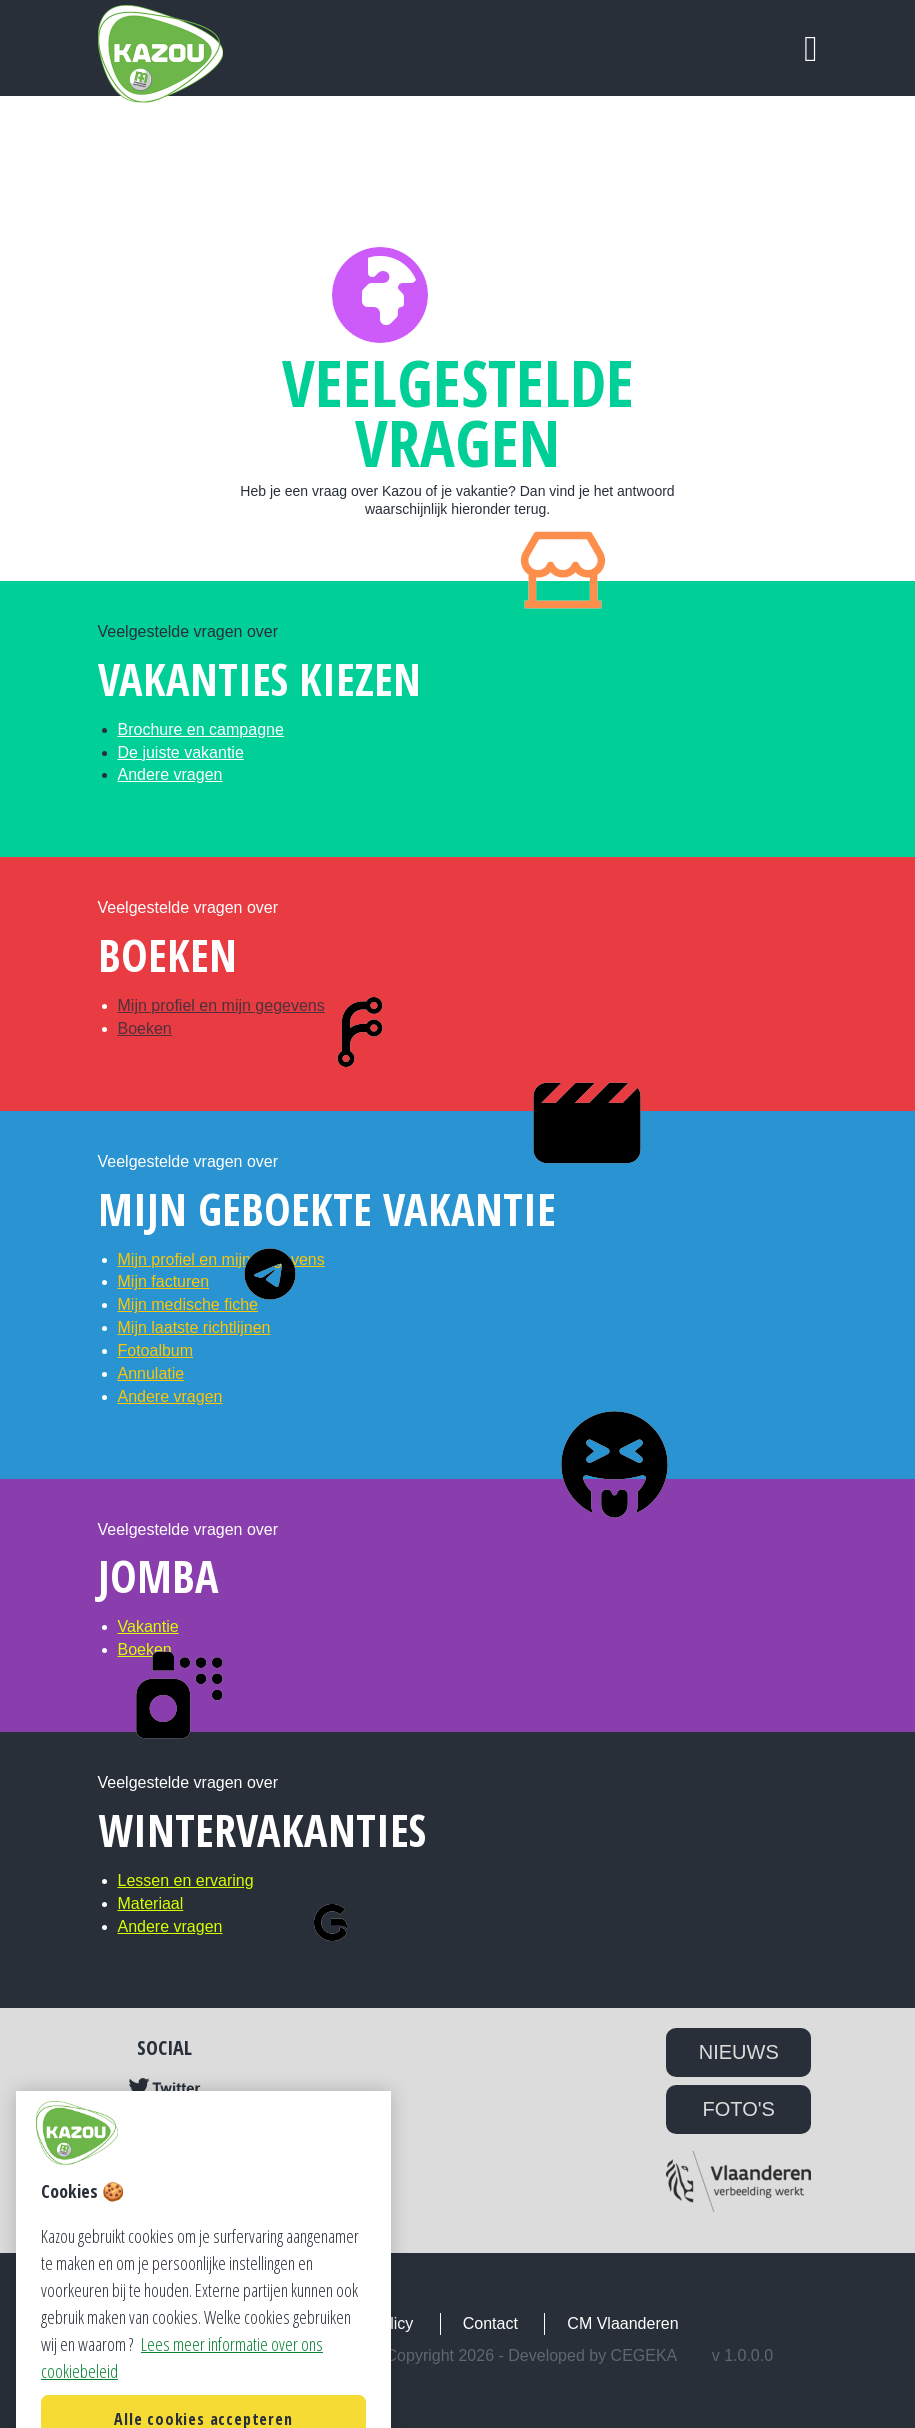 The width and height of the screenshot is (915, 2428). What do you see at coordinates (174, 1695) in the screenshot?
I see `access spray or paint tools` at bounding box center [174, 1695].